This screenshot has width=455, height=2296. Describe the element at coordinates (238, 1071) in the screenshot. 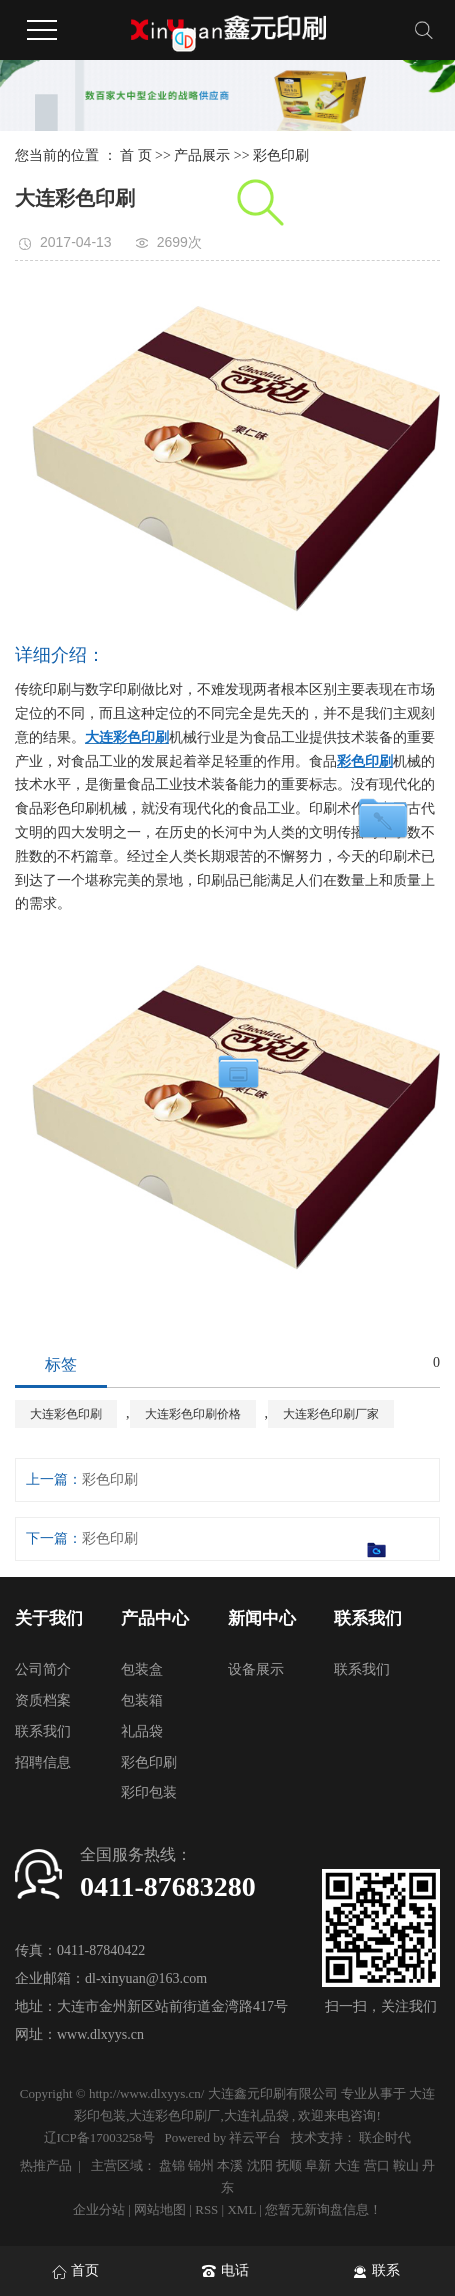

I see `open desktop folder` at that location.